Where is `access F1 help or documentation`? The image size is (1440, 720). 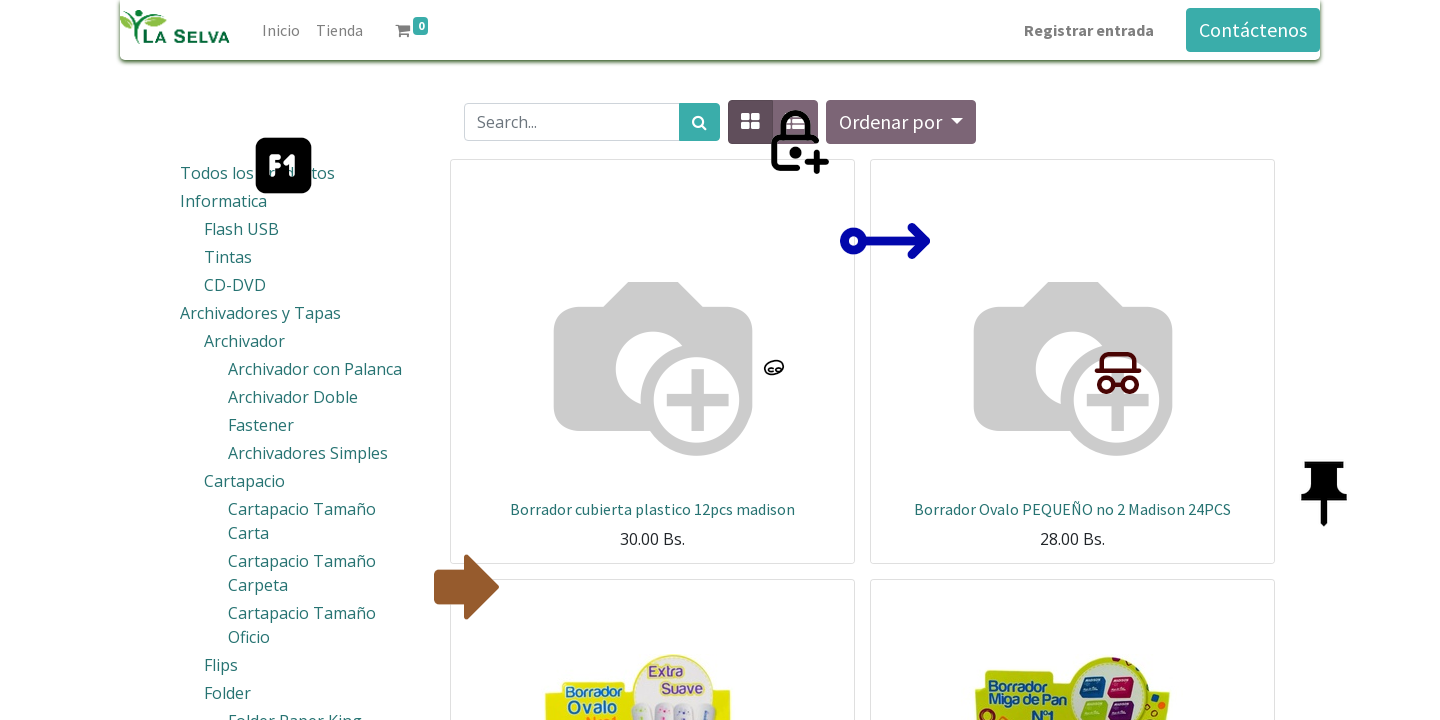
access F1 help or documentation is located at coordinates (283, 165).